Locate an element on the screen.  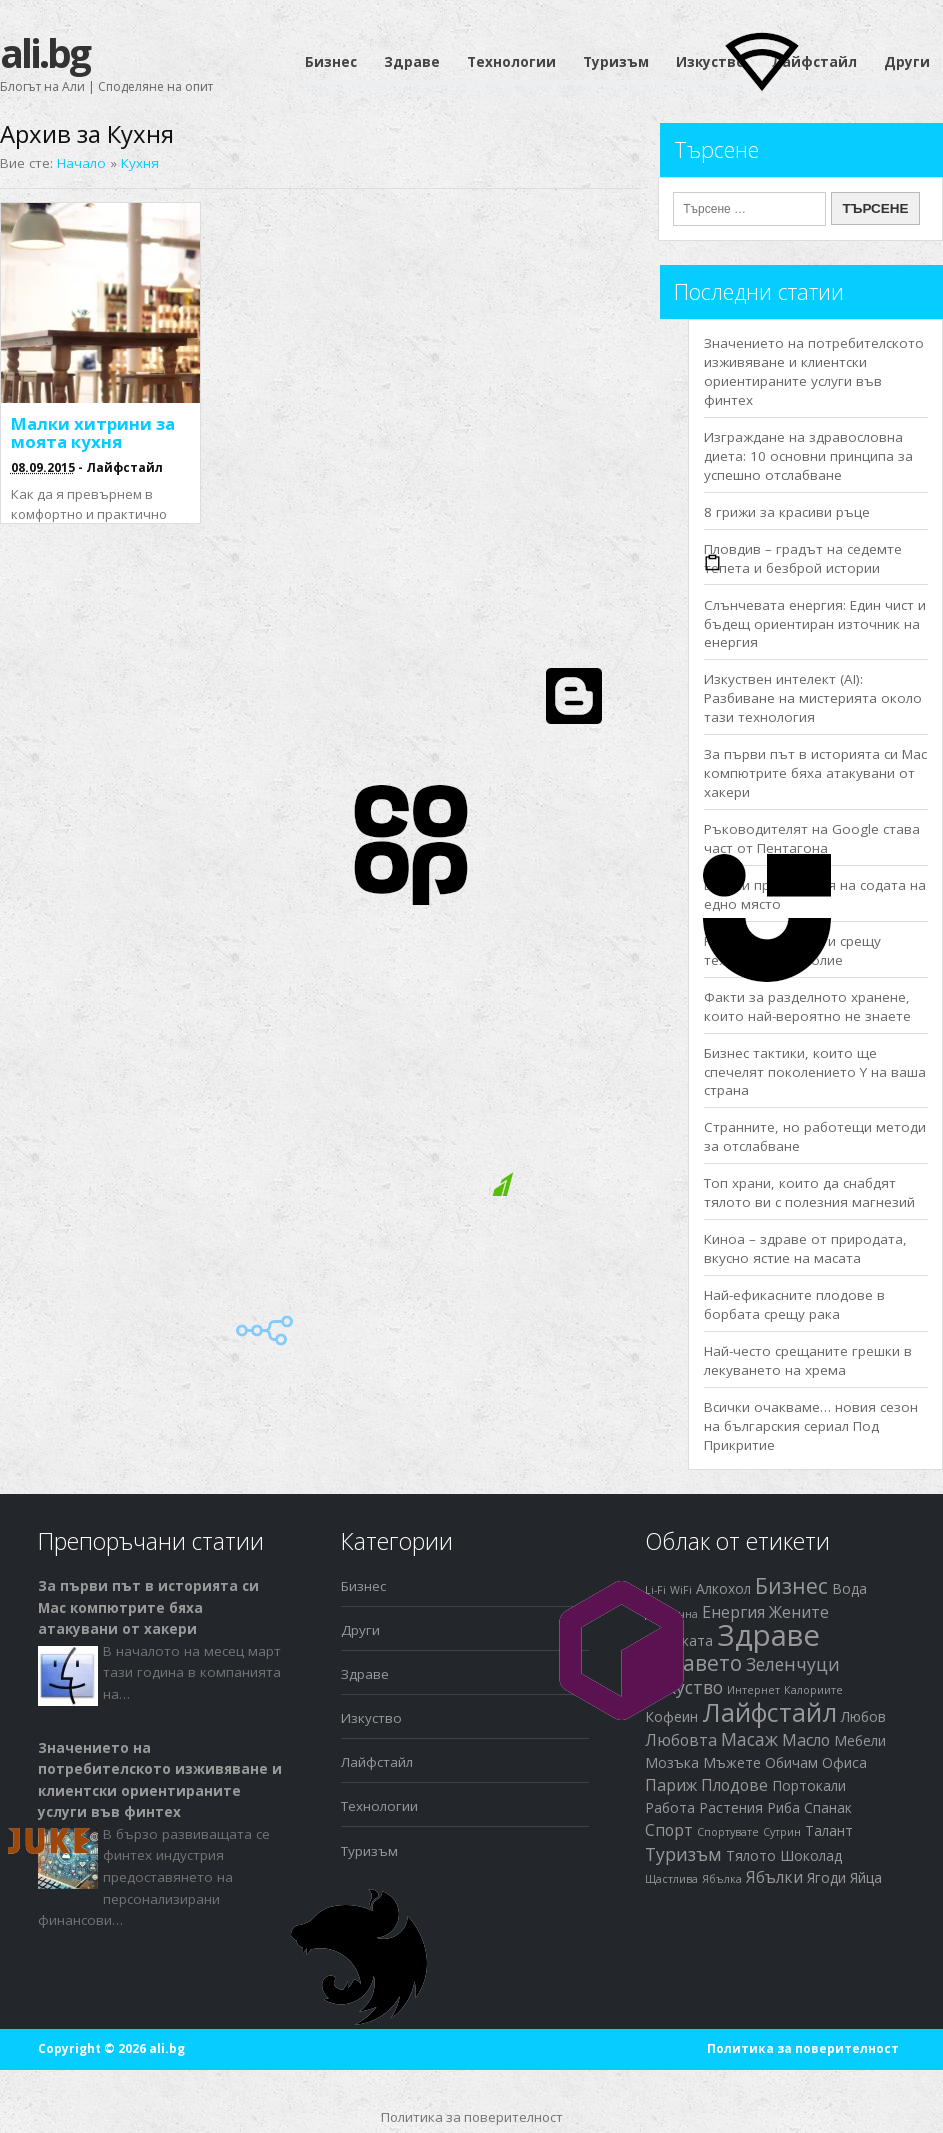
NestJS framework logo is located at coordinates (359, 1957).